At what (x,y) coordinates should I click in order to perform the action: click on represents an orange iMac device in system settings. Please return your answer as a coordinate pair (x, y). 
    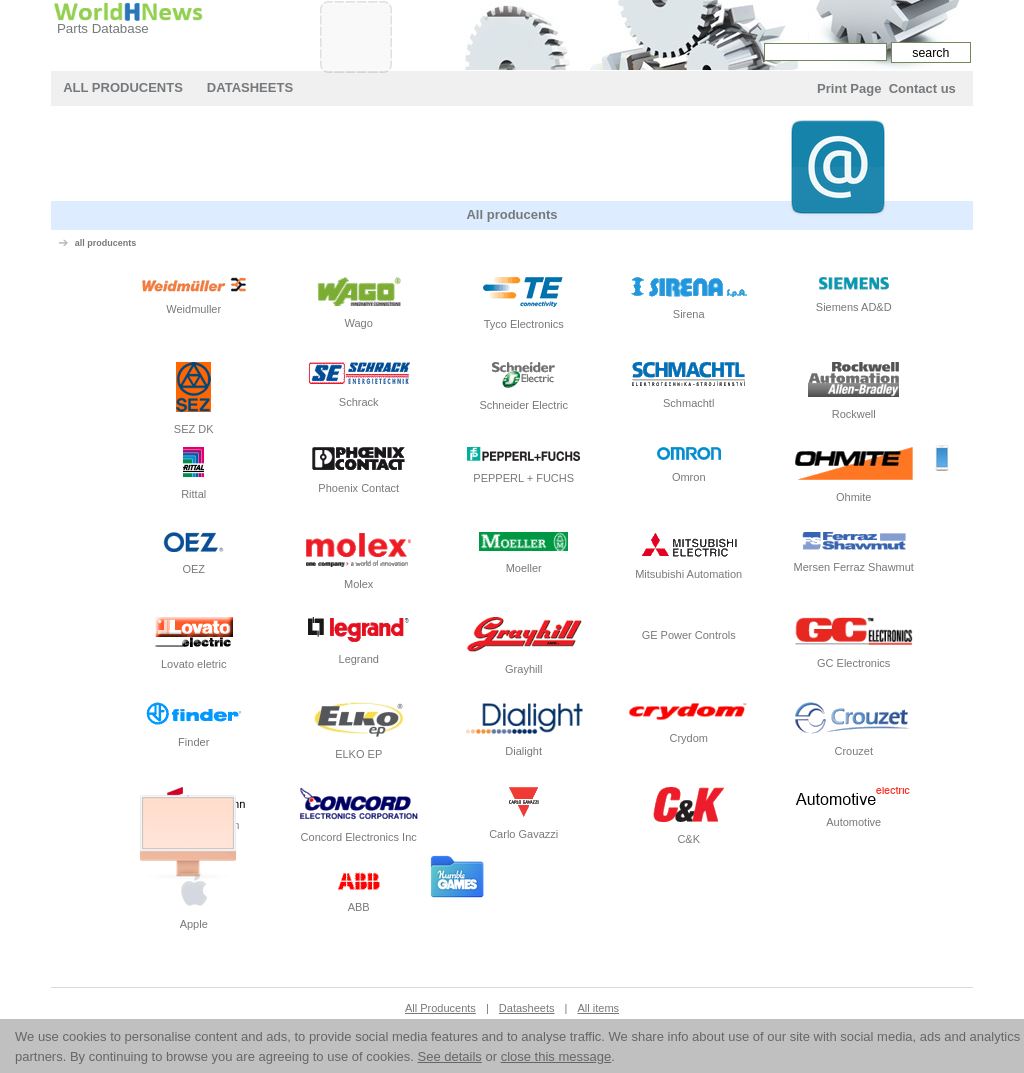
    Looking at the image, I should click on (188, 834).